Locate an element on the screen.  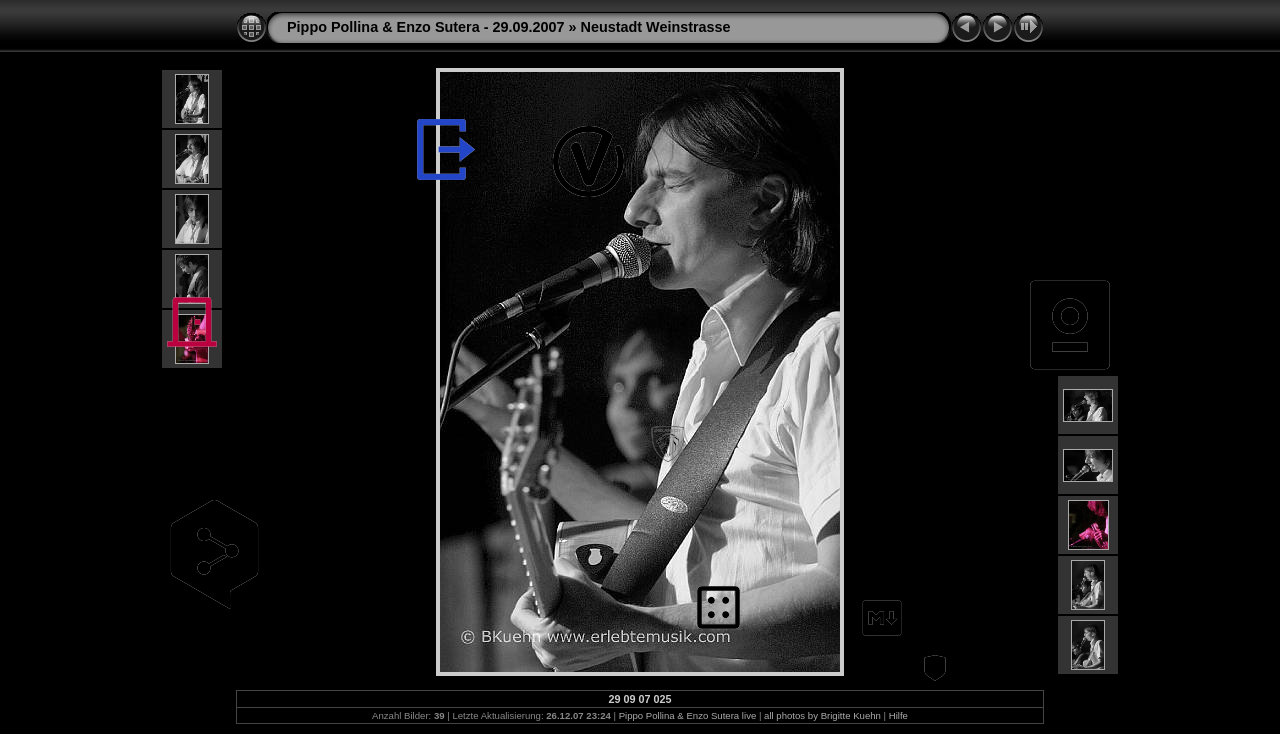
open DeepL translator is located at coordinates (214, 554).